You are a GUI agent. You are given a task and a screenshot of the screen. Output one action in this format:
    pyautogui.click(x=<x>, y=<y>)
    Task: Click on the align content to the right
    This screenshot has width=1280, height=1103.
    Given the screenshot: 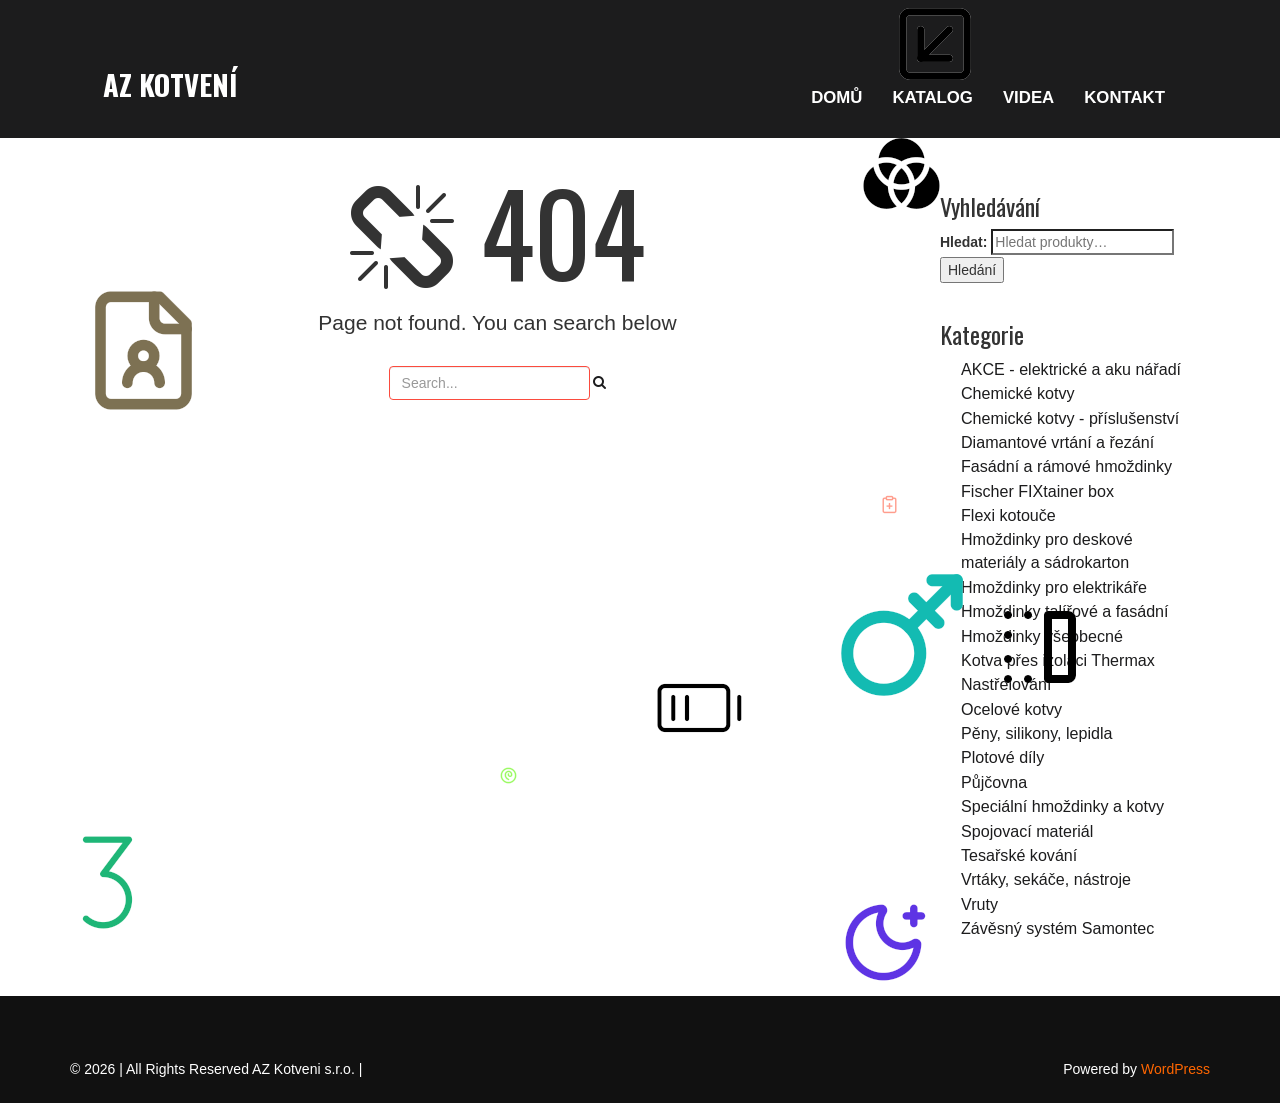 What is the action you would take?
    pyautogui.click(x=1040, y=647)
    